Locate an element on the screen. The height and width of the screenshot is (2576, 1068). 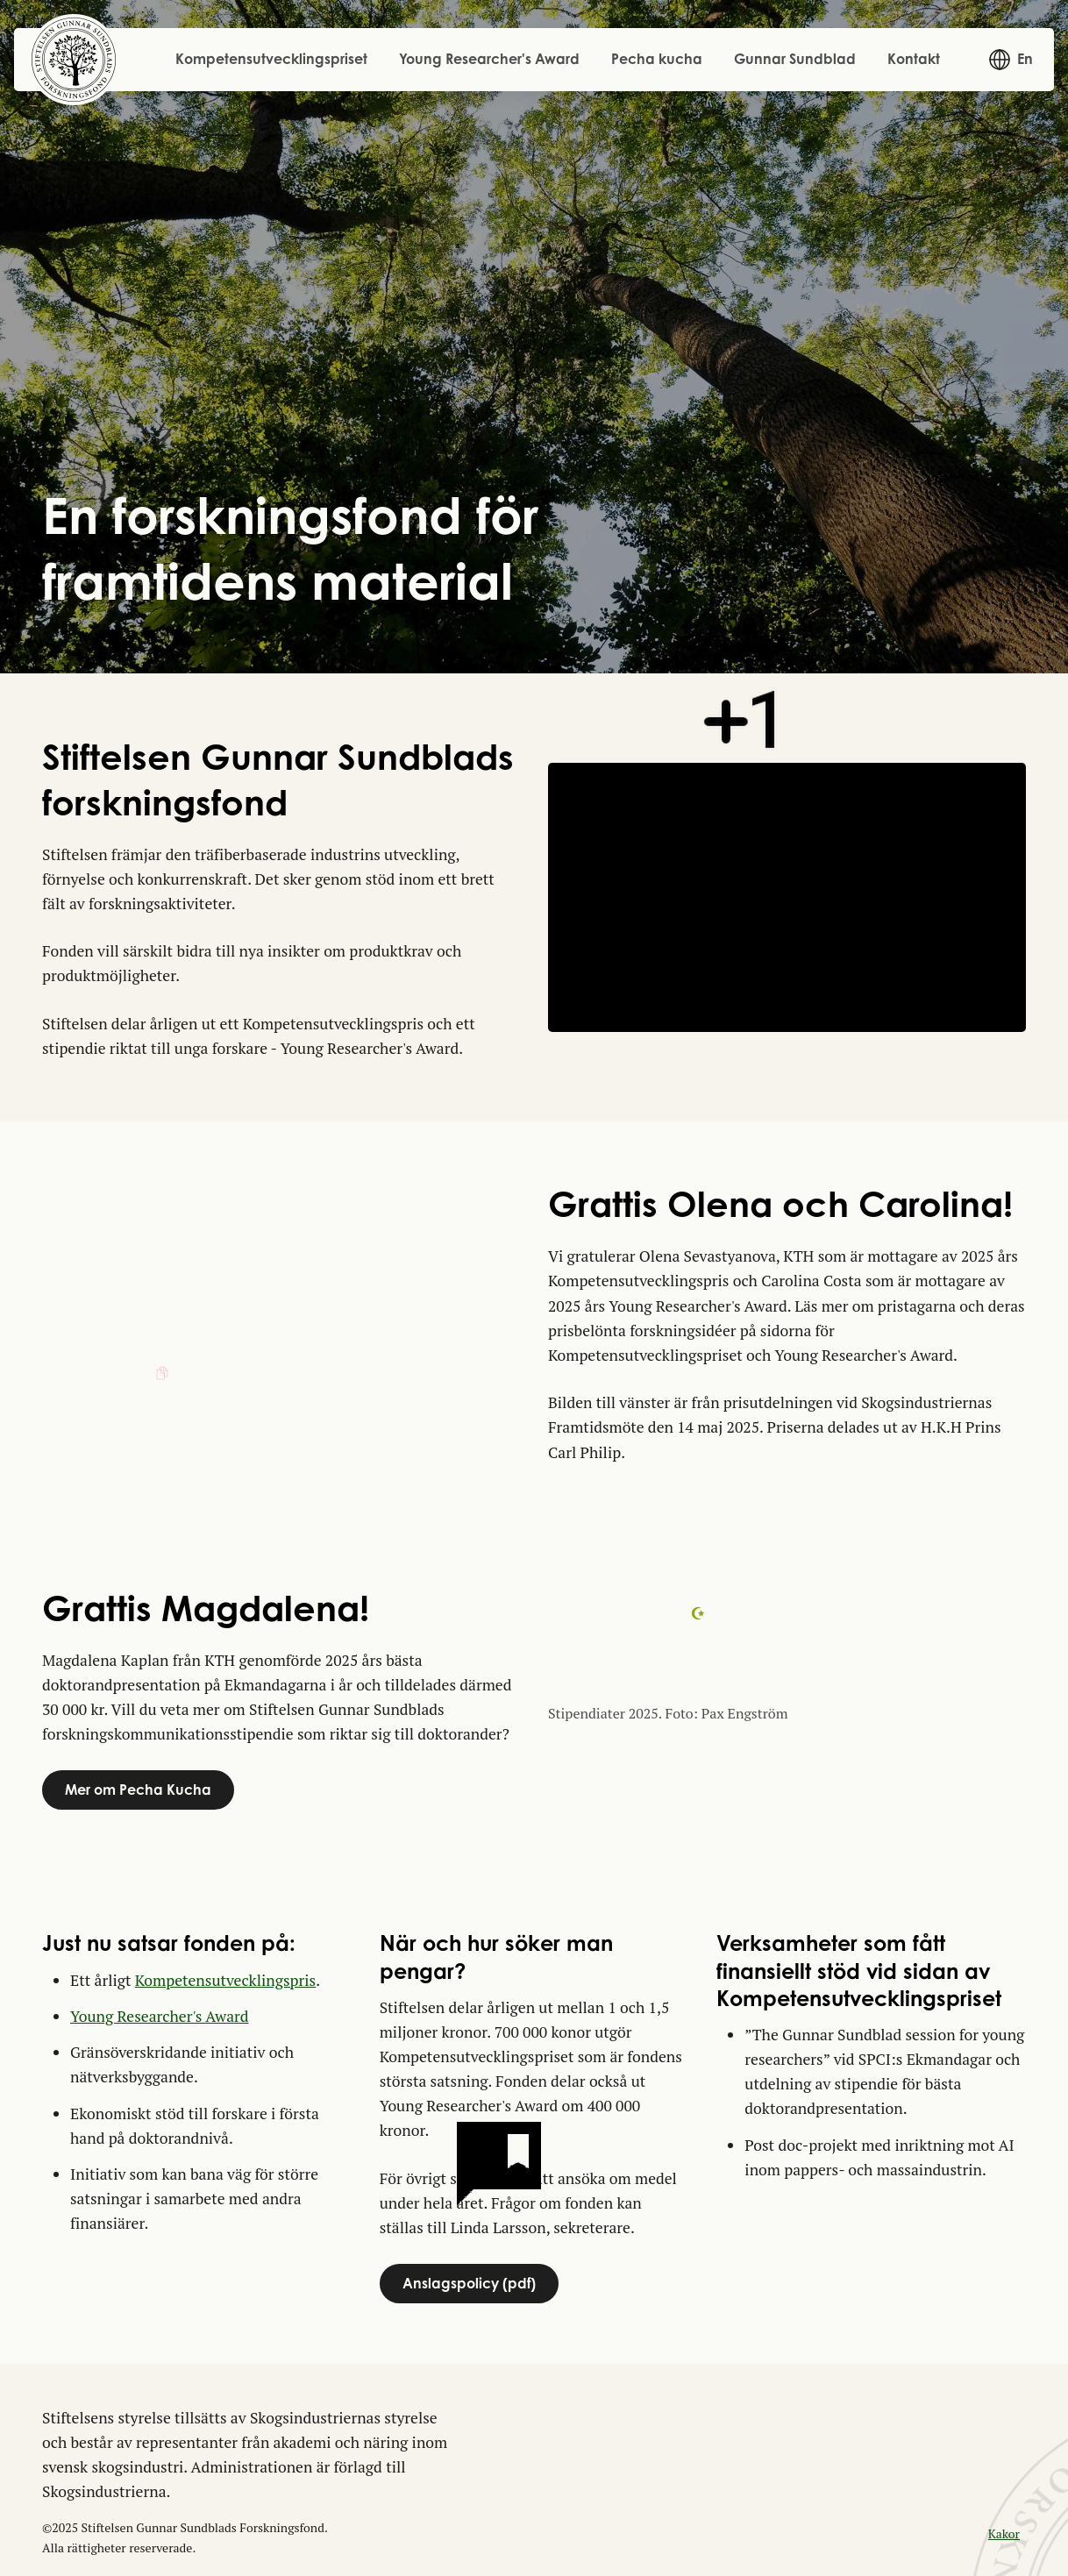
access saved comments or notes is located at coordinates (499, 2164).